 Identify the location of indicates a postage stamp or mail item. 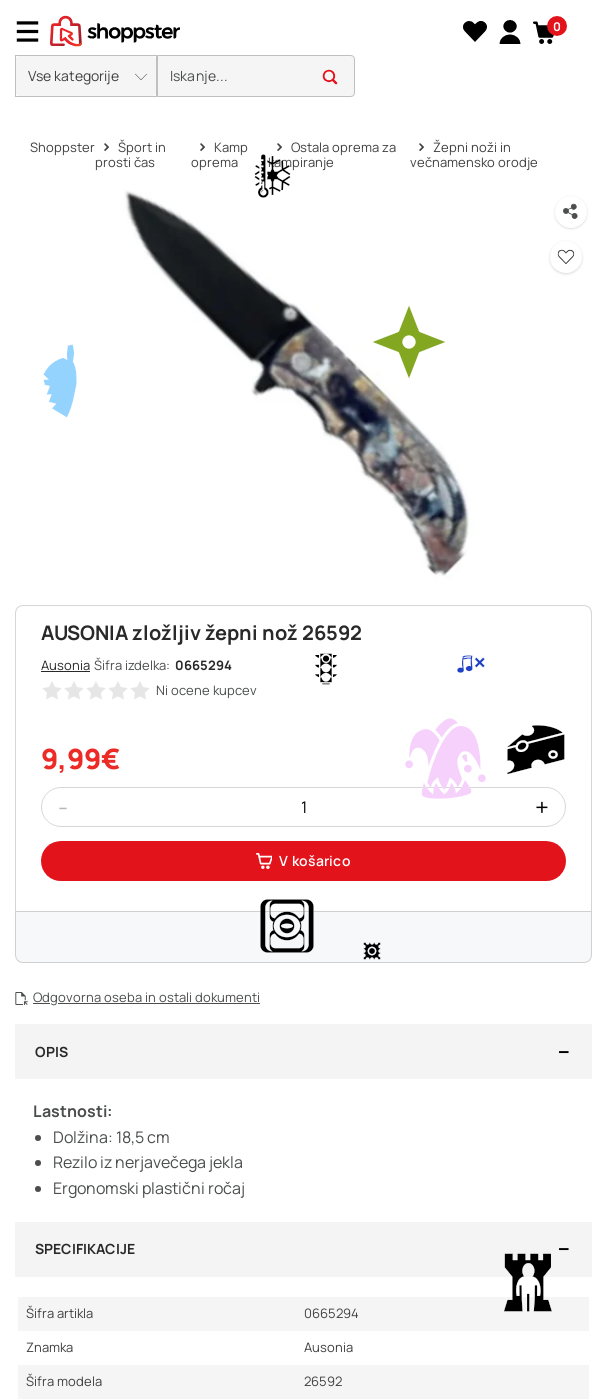
(372, 951).